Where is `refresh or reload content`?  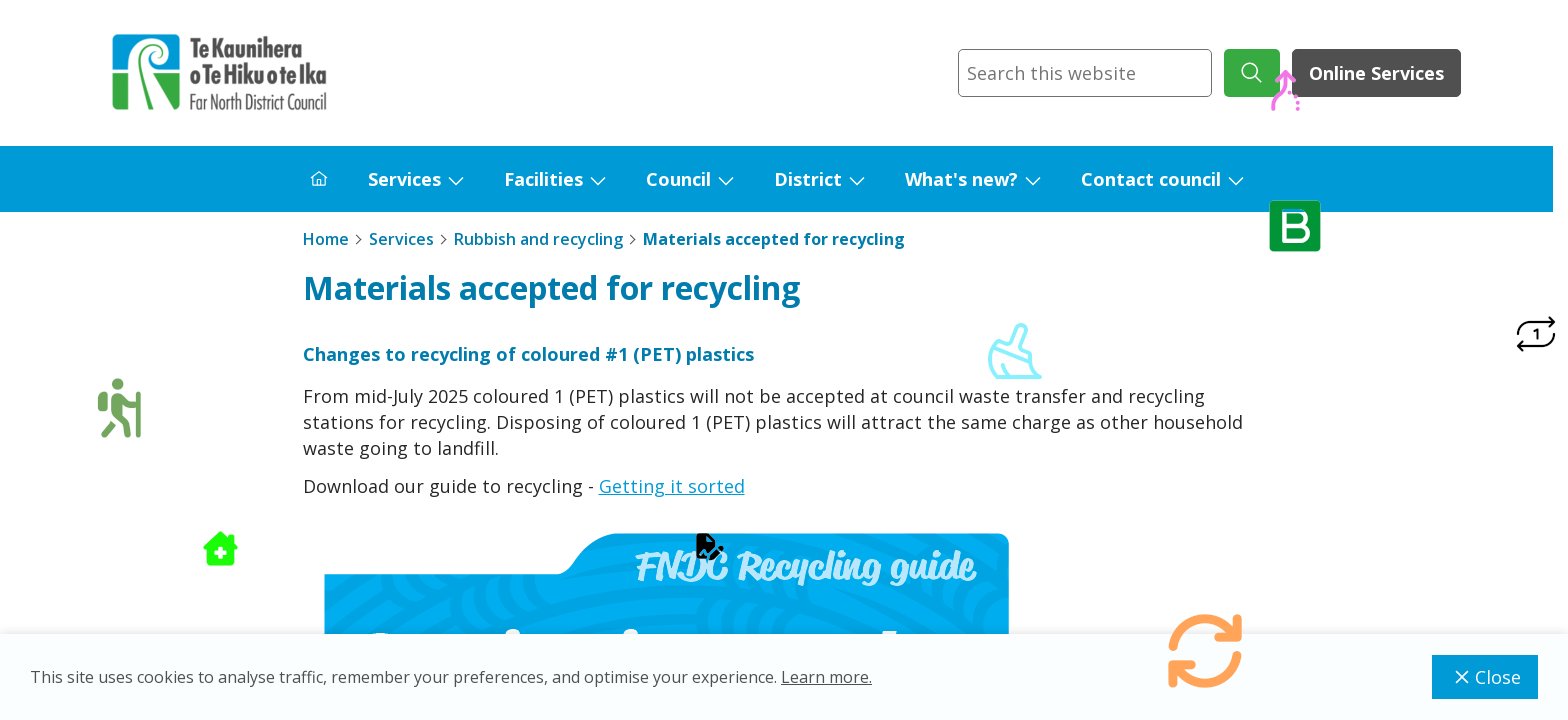 refresh or reload content is located at coordinates (1205, 651).